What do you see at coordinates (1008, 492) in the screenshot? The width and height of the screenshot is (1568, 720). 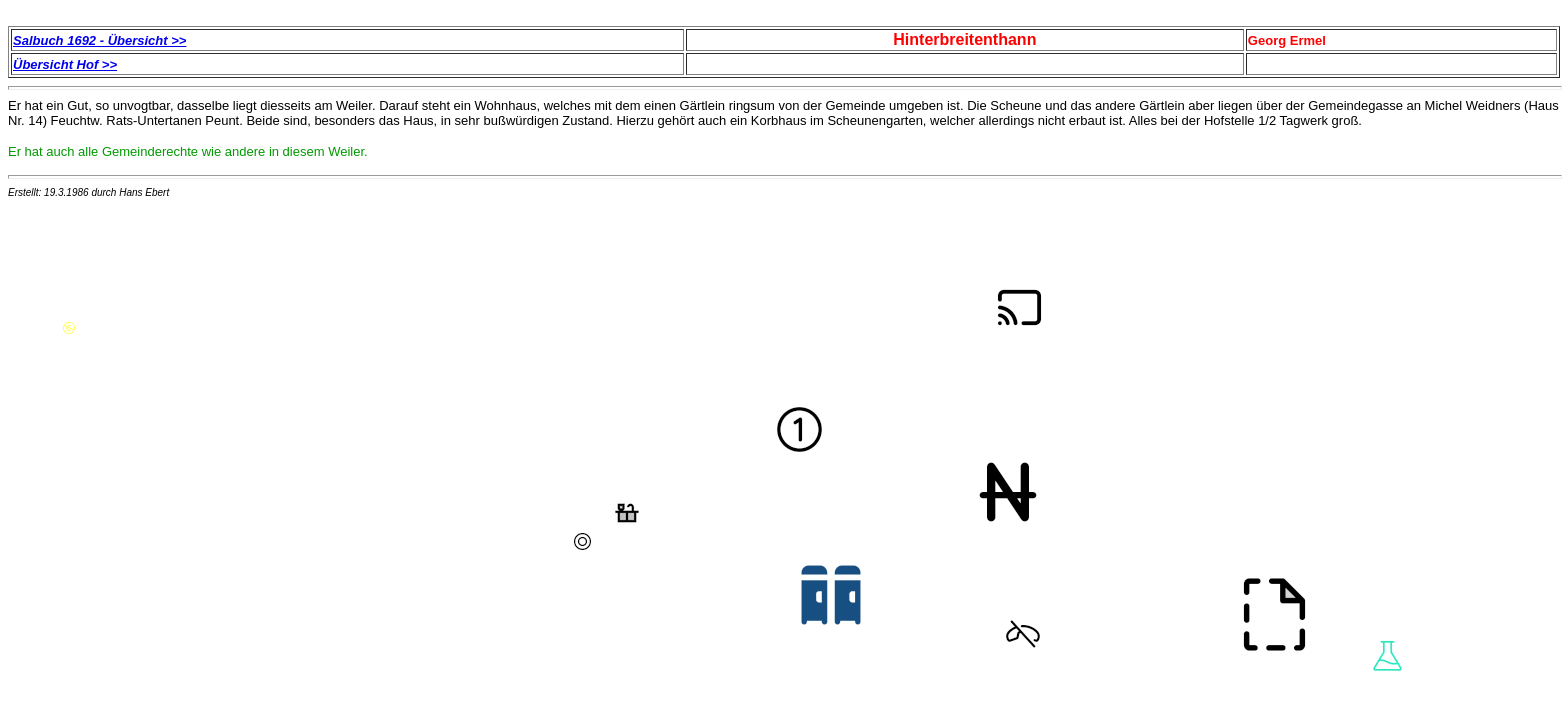 I see `indicates Nigerian naira currency` at bounding box center [1008, 492].